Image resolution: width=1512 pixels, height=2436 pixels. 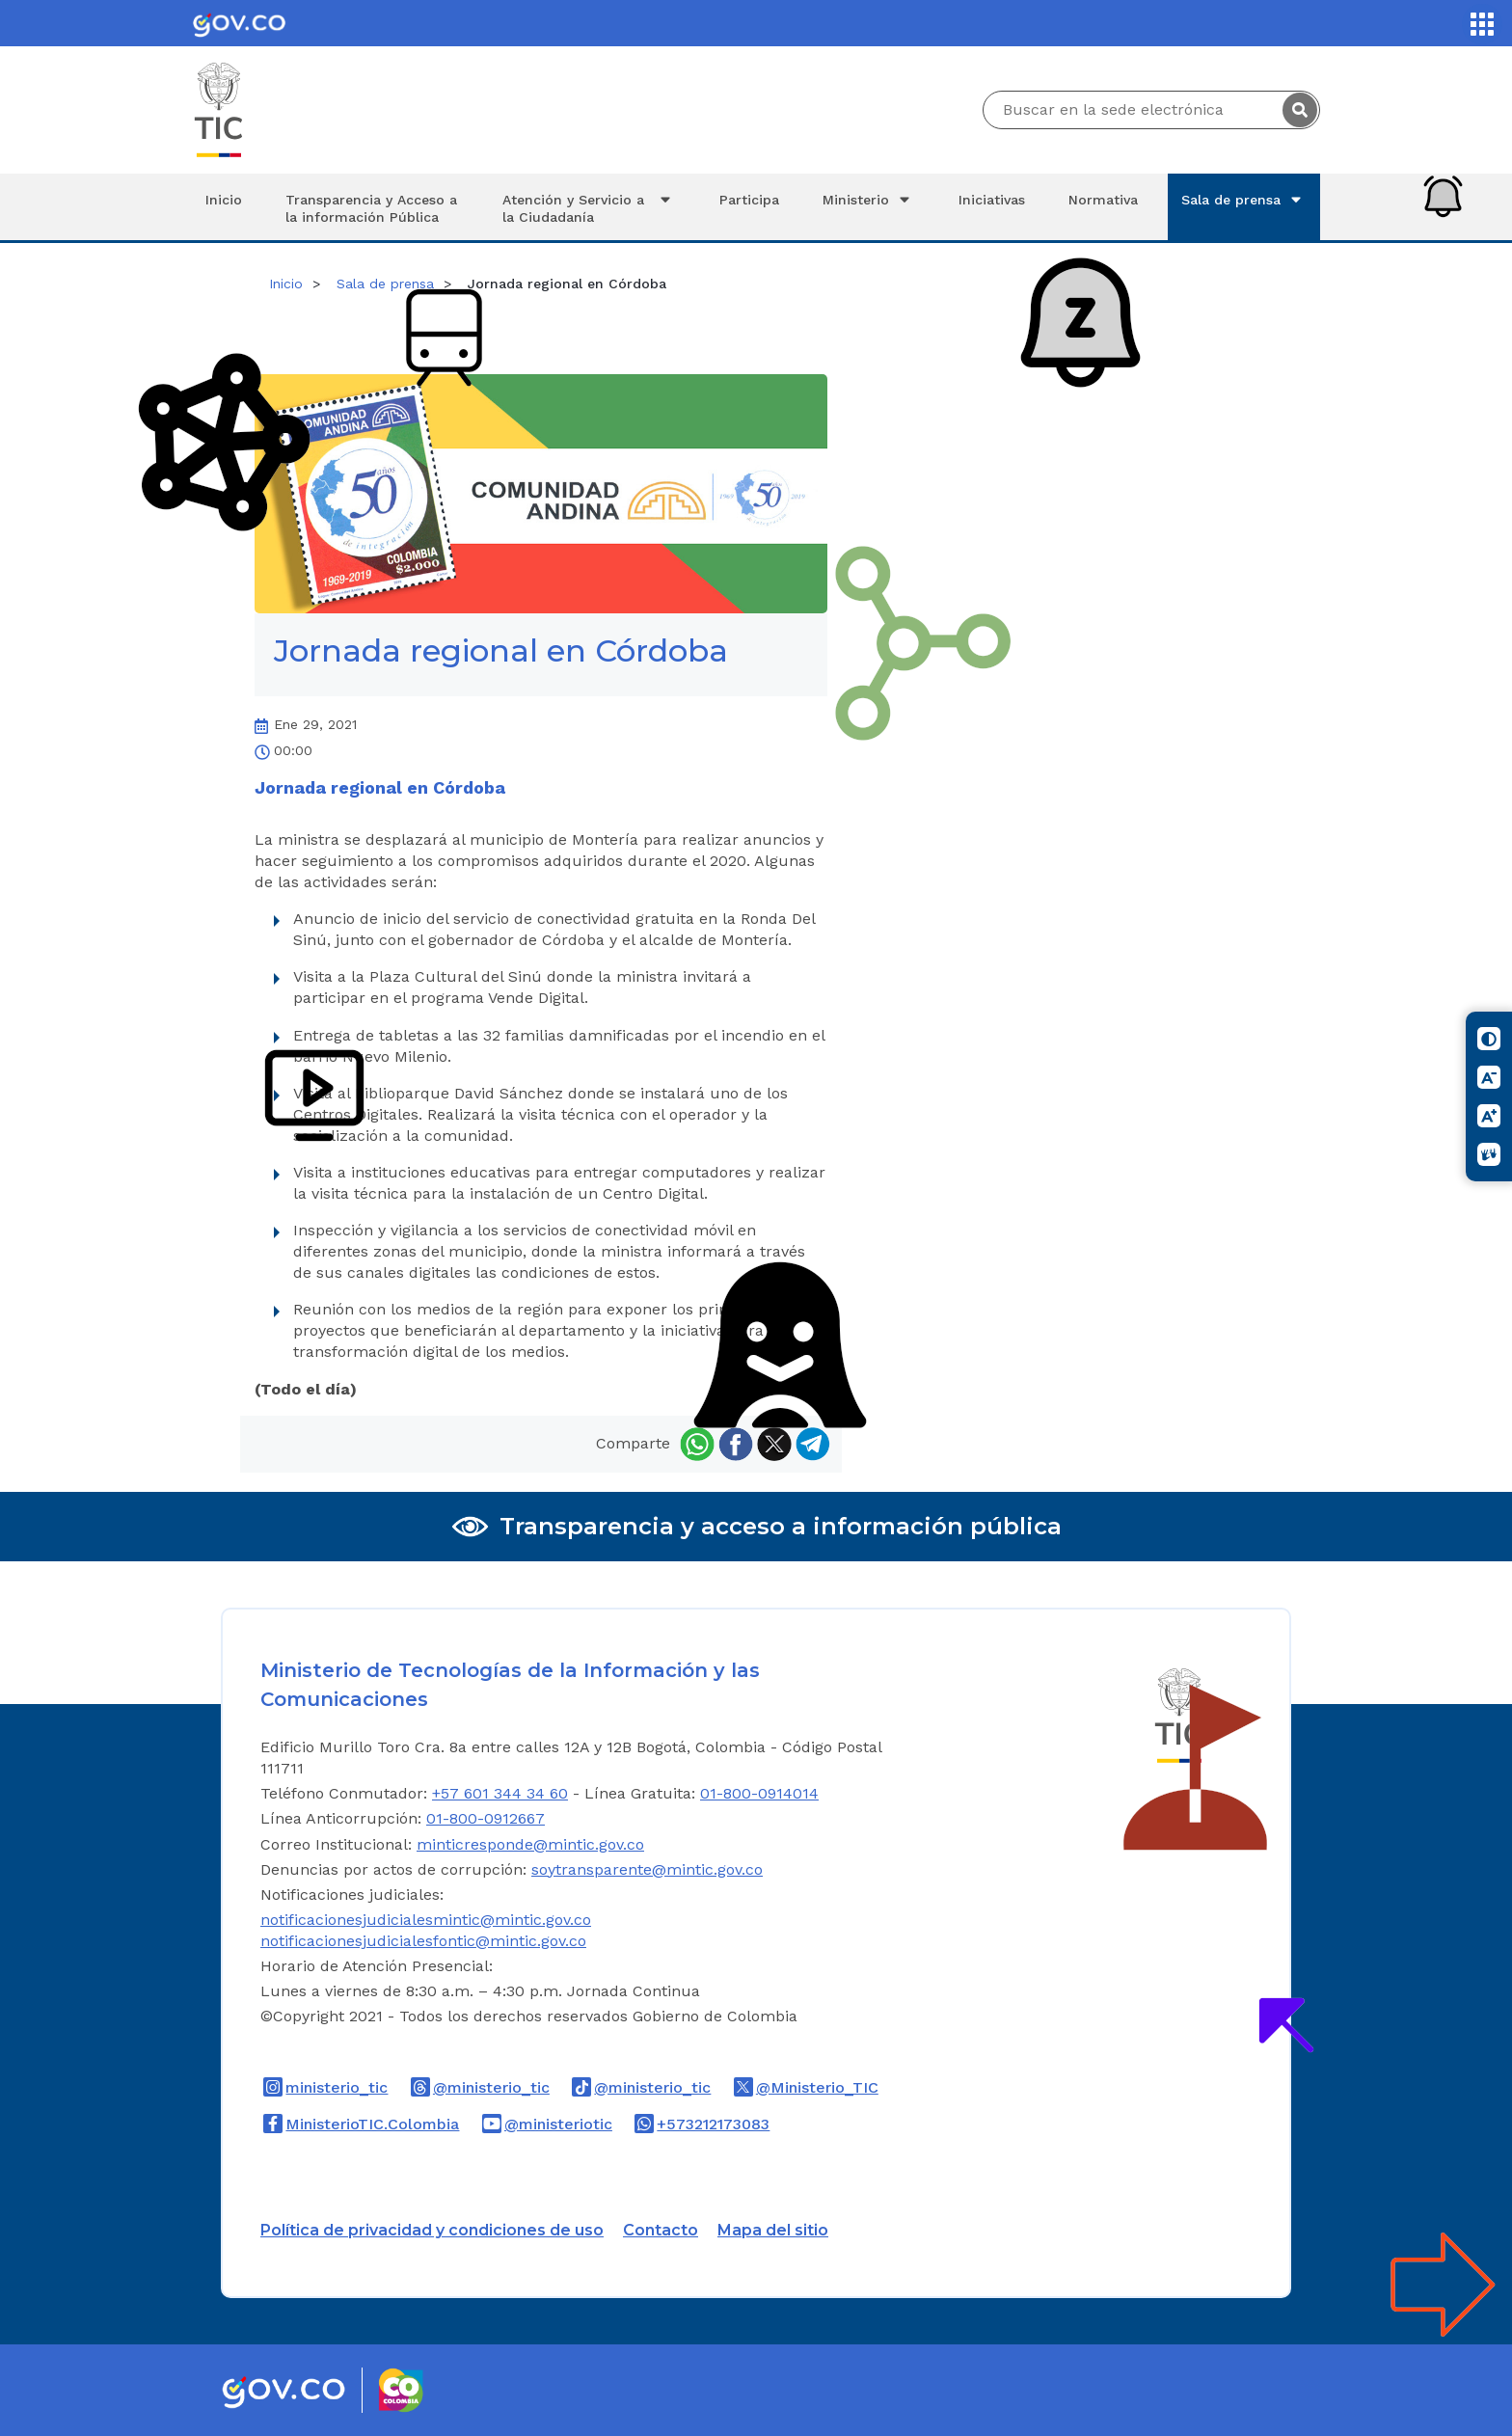 What do you see at coordinates (314, 1092) in the screenshot?
I see `play video on desktop monitor` at bounding box center [314, 1092].